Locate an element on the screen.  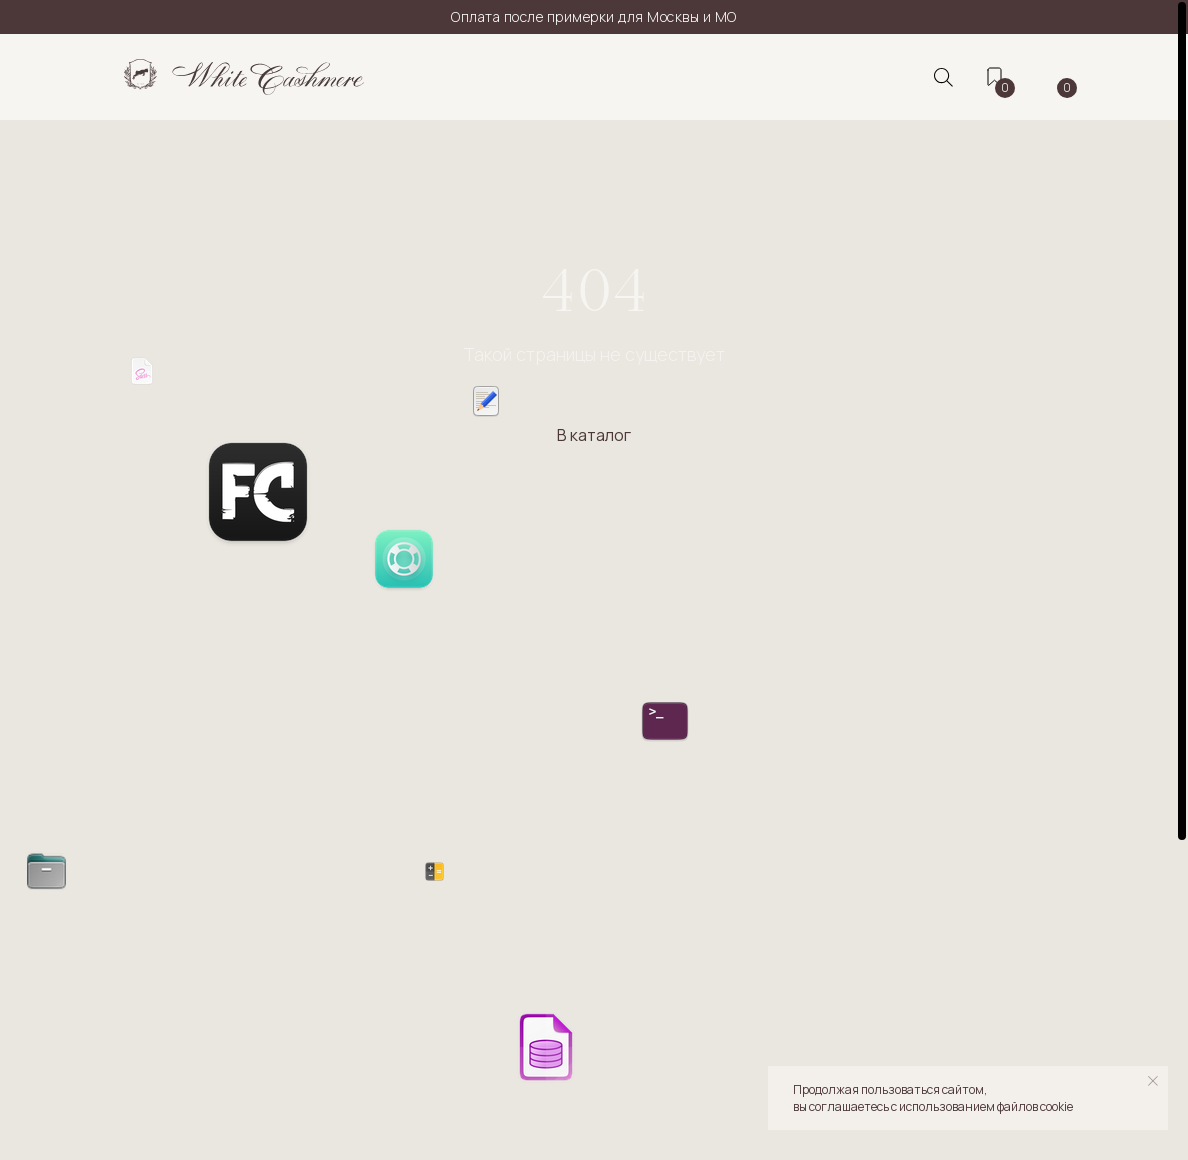
libreoffice base database file is located at coordinates (546, 1047).